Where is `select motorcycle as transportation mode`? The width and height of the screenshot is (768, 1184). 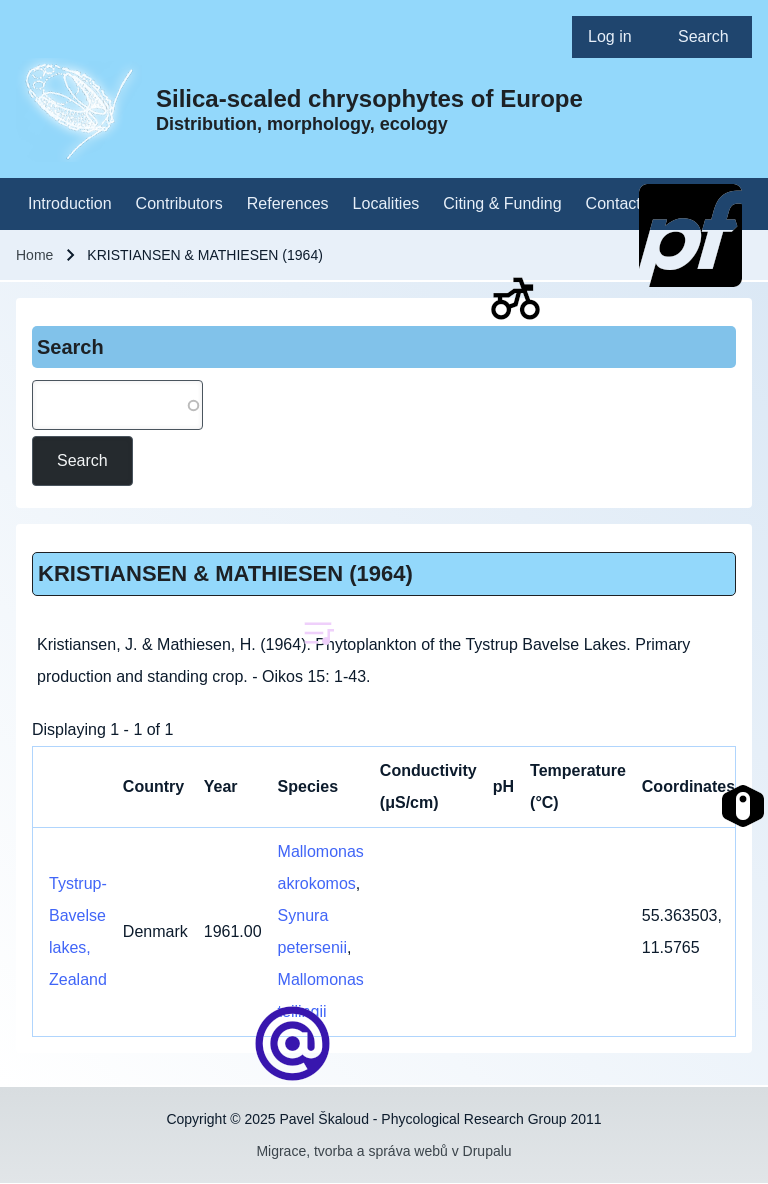 select motorcycle as transportation mode is located at coordinates (515, 297).